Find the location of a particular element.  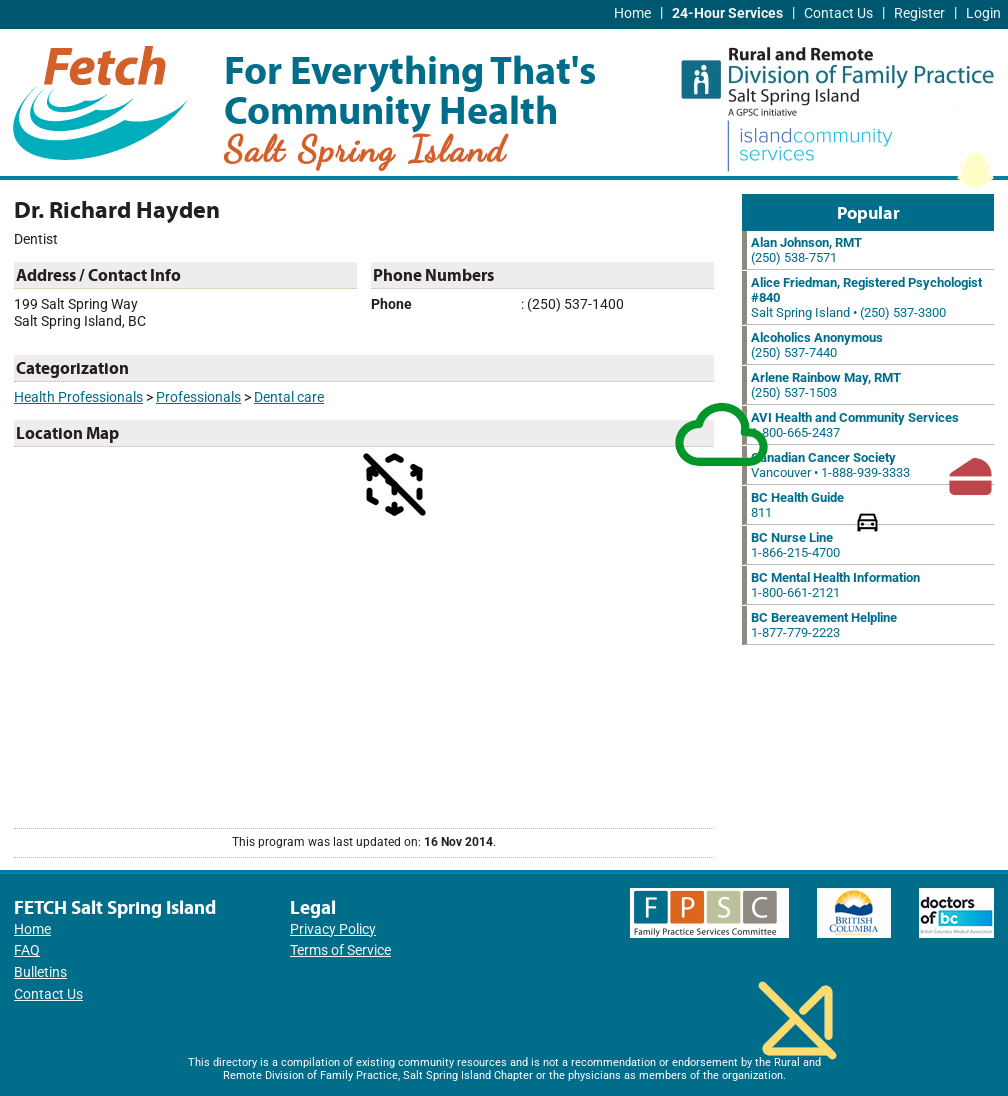

view estimated time of arrival for your drive is located at coordinates (867, 522).